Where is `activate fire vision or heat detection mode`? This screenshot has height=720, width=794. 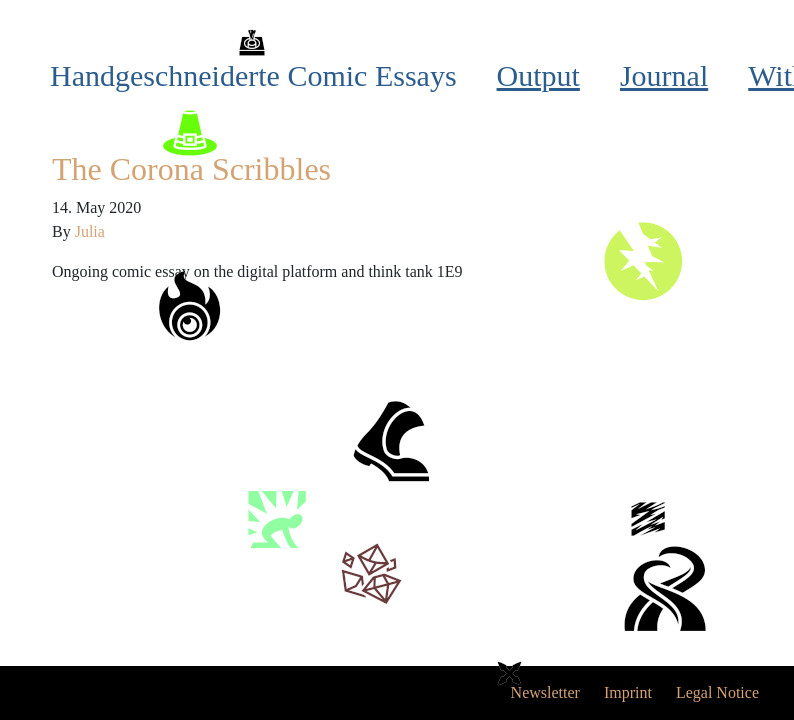
activate fire vision or heat detection mode is located at coordinates (188, 305).